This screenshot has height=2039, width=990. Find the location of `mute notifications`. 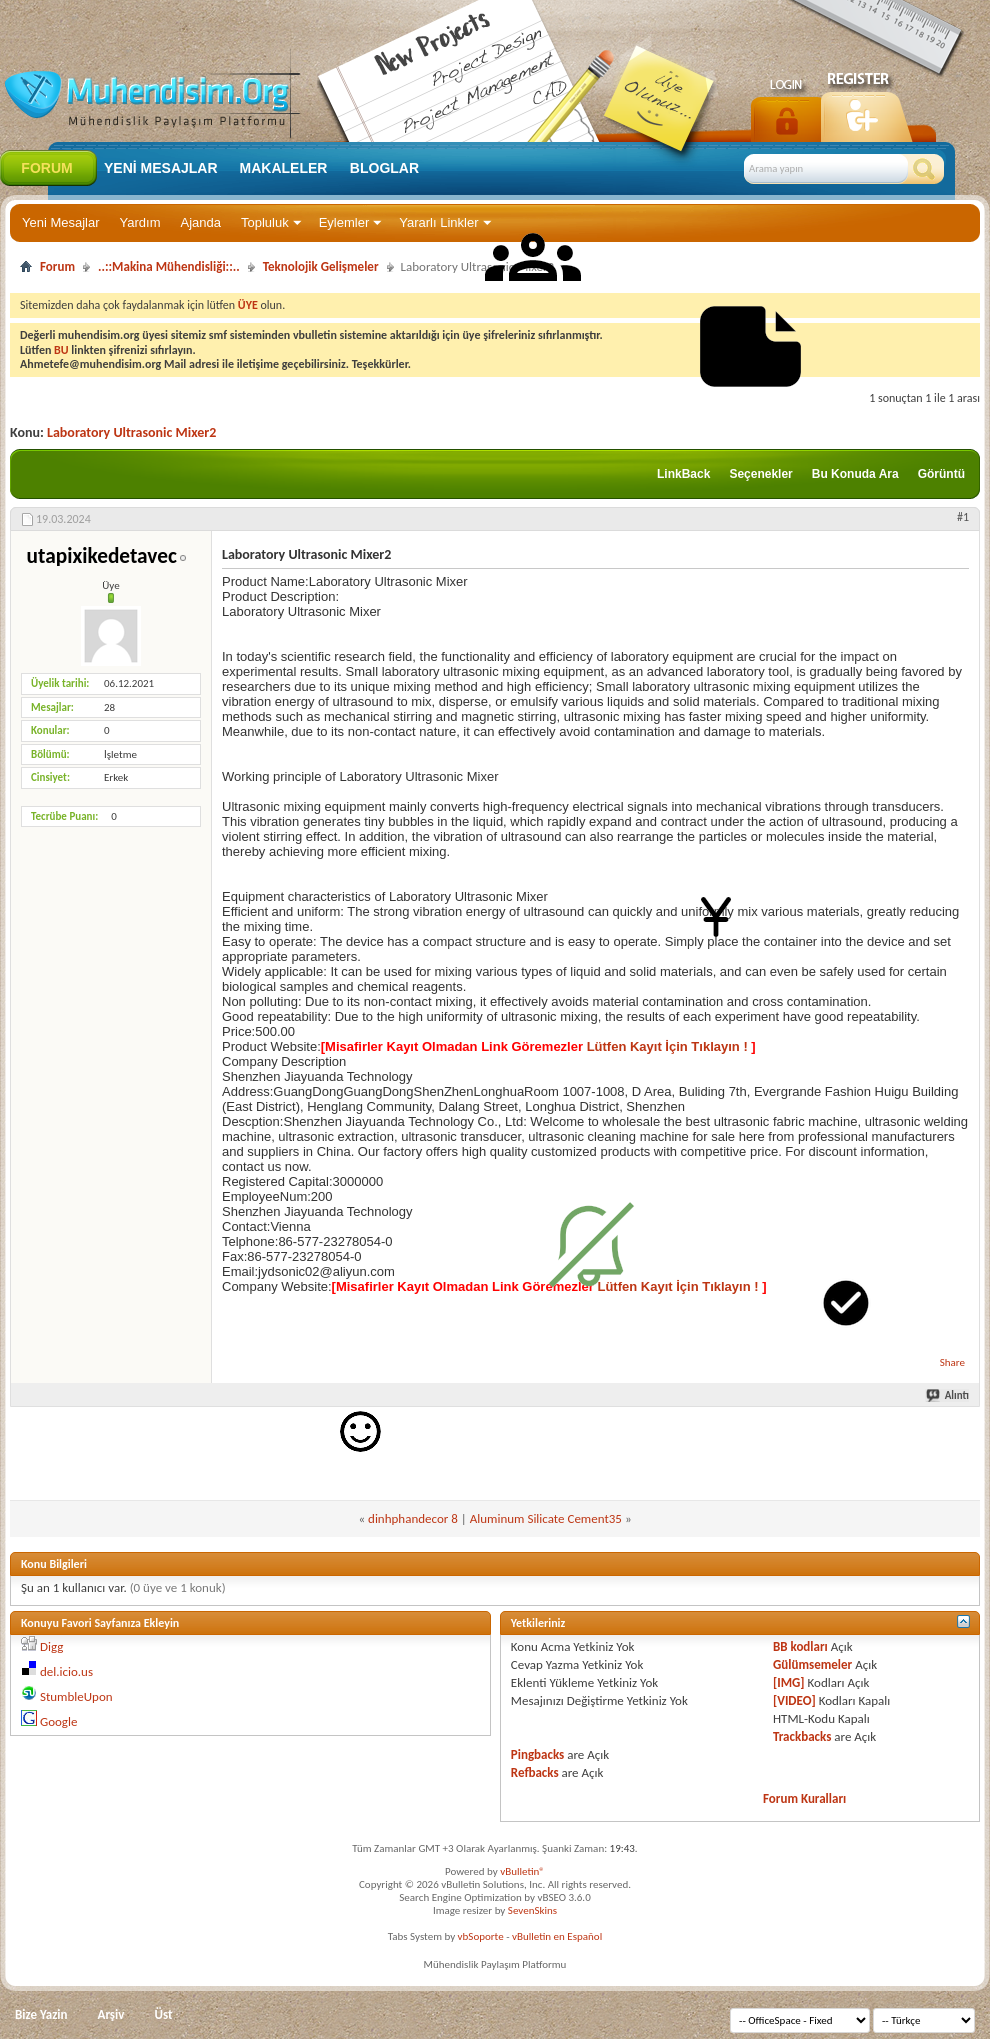

mute notifications is located at coordinates (589, 1246).